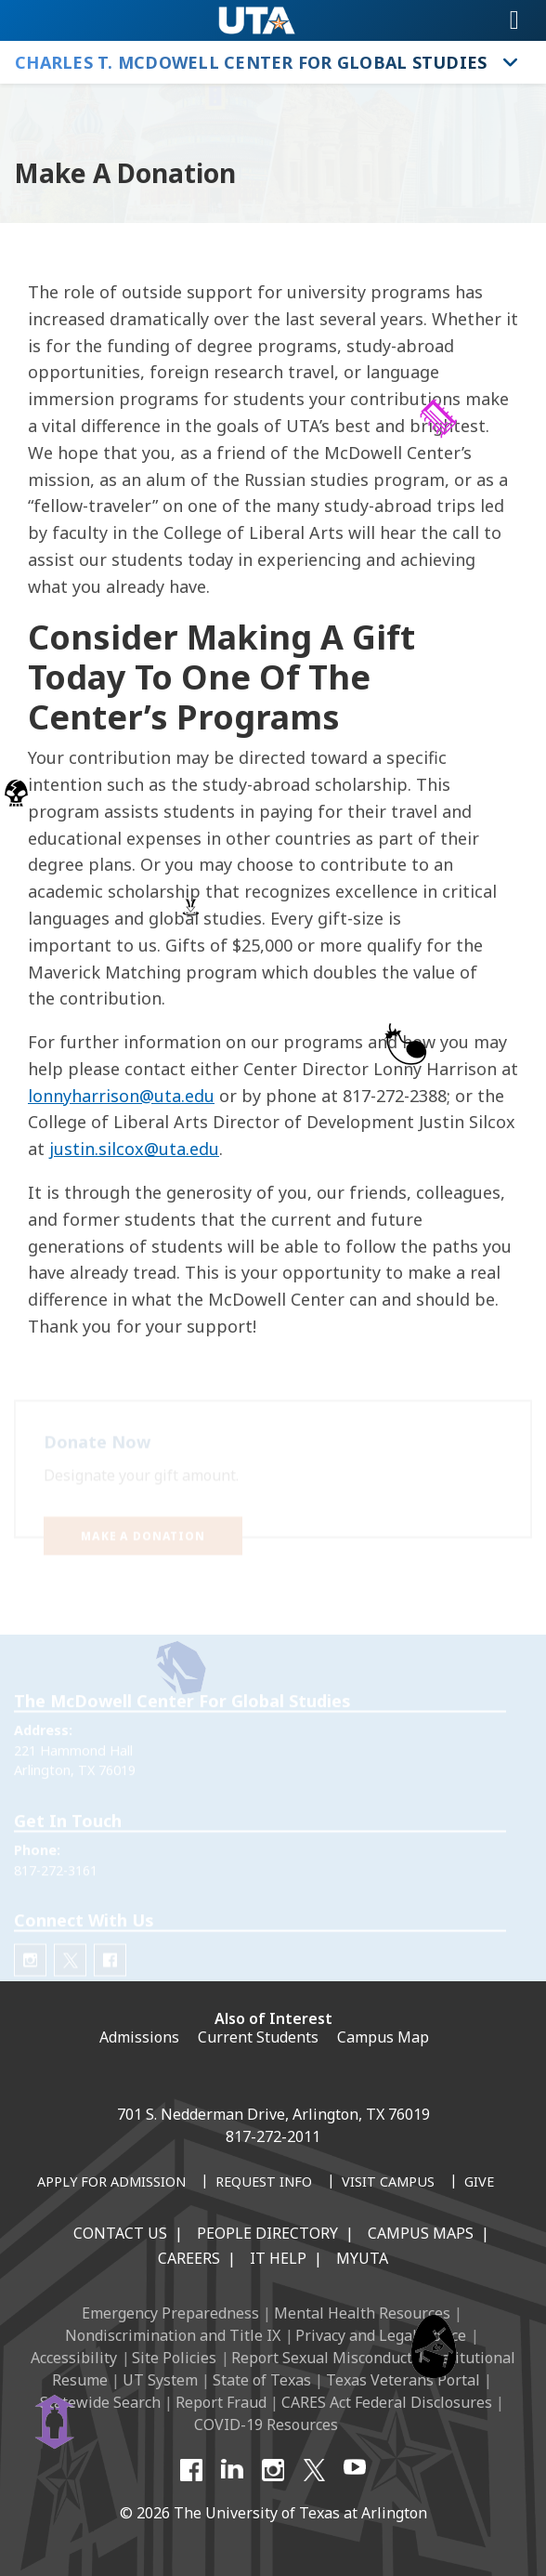 The height and width of the screenshot is (2576, 546). Describe the element at coordinates (434, 2346) in the screenshot. I see `view creature or monster egg details` at that location.